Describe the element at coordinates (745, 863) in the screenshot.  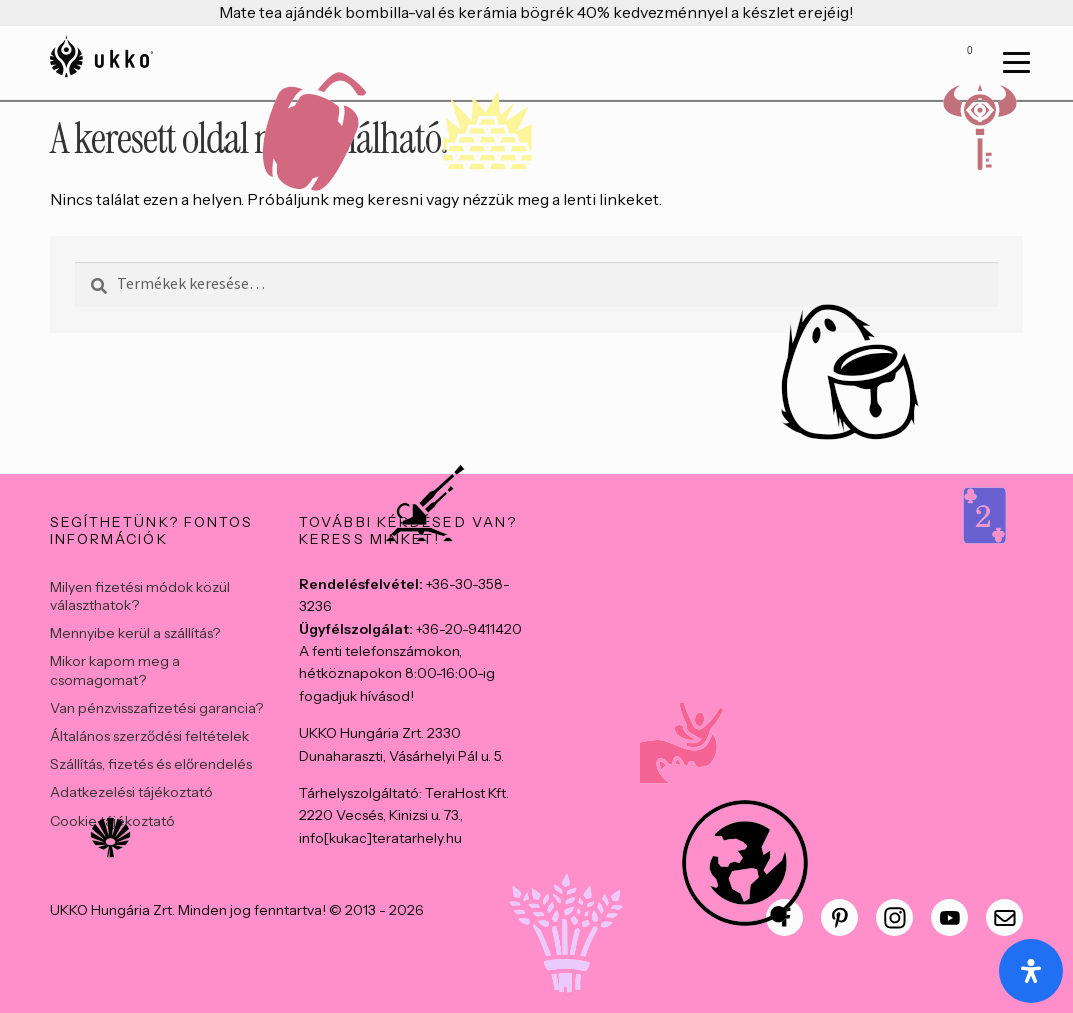
I see `view orbital or satellite tracking` at that location.